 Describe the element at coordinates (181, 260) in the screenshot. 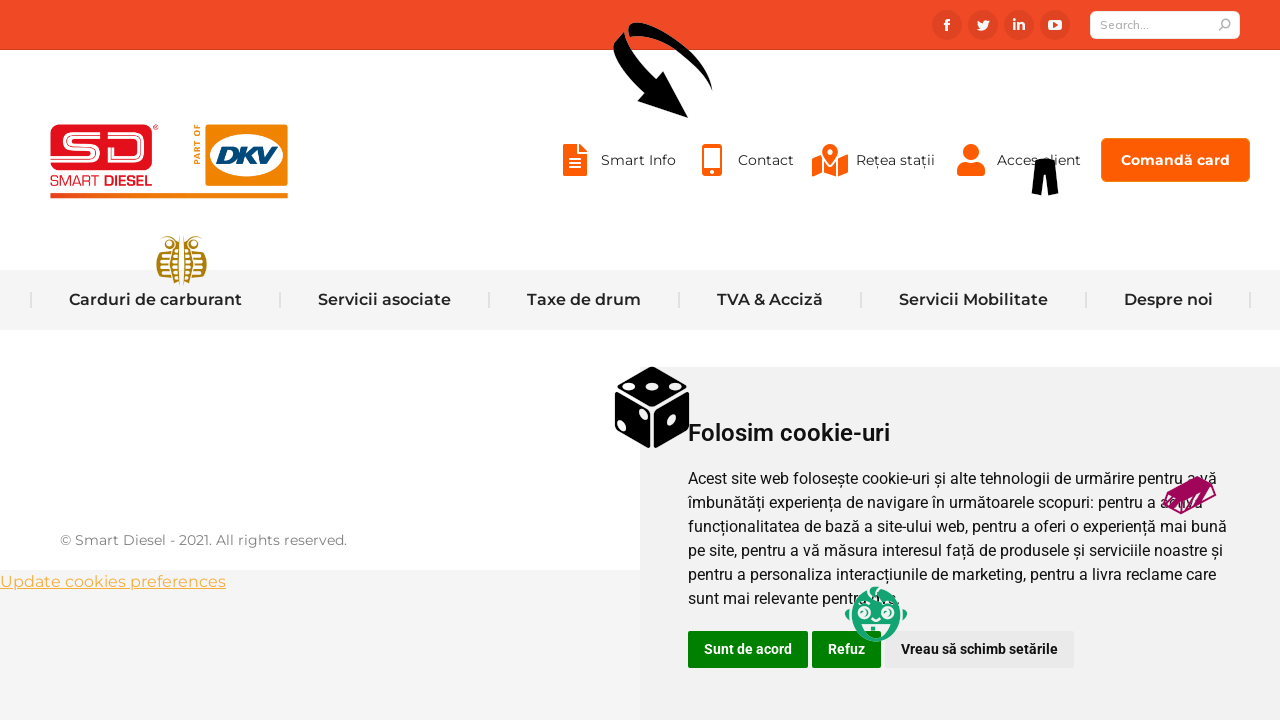

I see `decorative tribal or ethnic design element` at that location.